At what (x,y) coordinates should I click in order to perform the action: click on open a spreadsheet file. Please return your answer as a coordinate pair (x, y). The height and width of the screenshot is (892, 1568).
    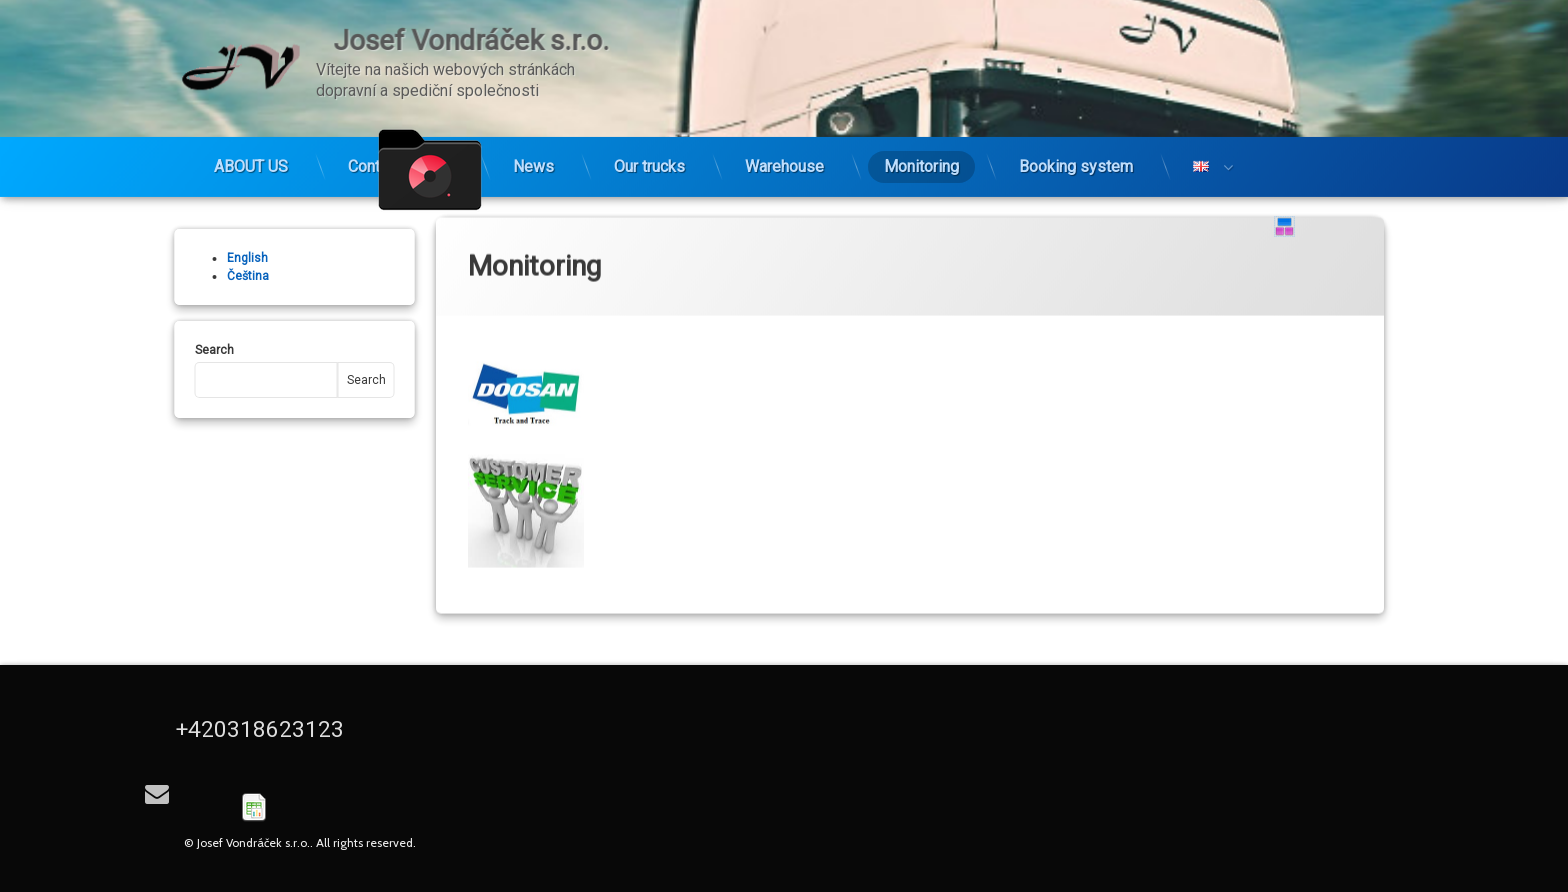
    Looking at the image, I should click on (254, 807).